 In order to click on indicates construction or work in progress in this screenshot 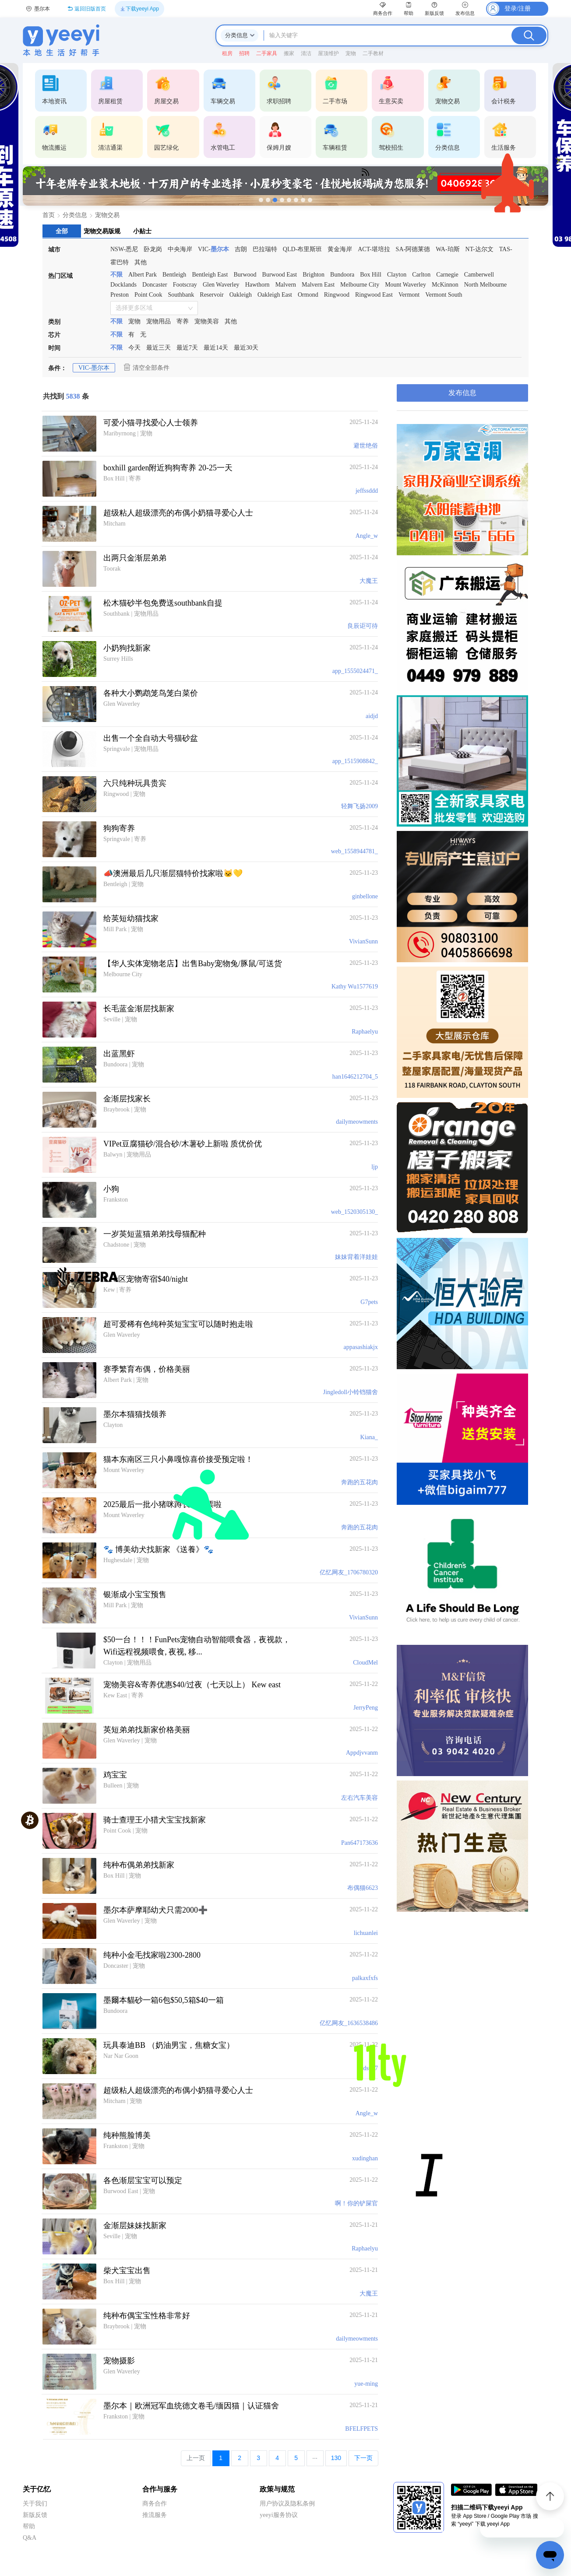, I will do `click(211, 1506)`.